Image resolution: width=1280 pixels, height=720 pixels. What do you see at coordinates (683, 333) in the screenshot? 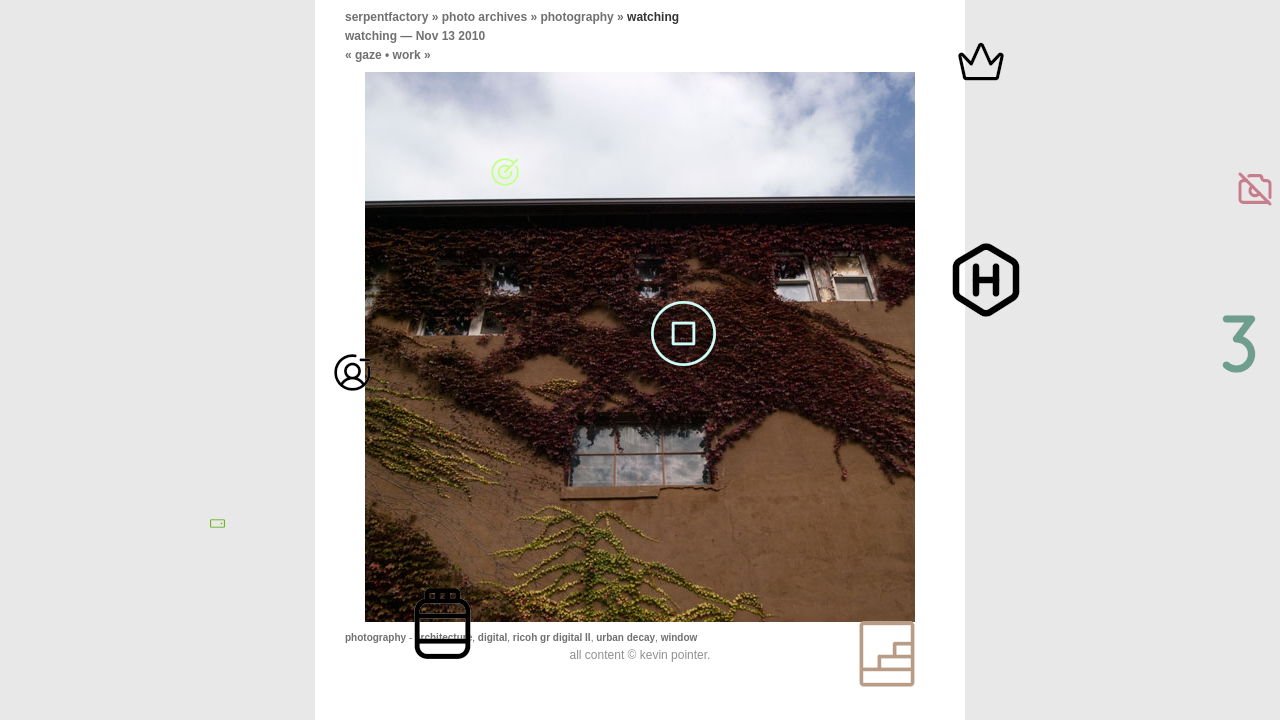
I see `stop media playback` at bounding box center [683, 333].